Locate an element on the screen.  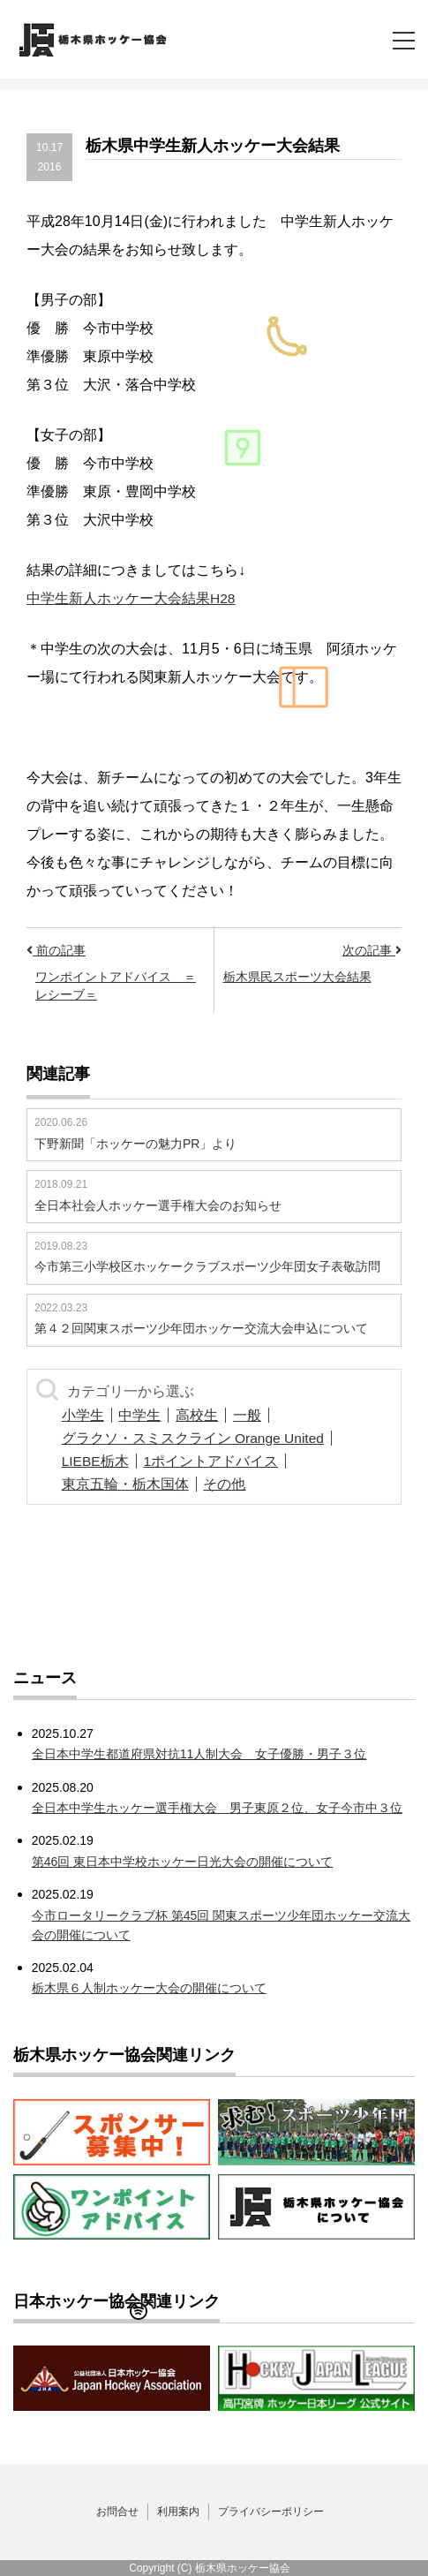
food category or cuisine filter is located at coordinates (286, 337).